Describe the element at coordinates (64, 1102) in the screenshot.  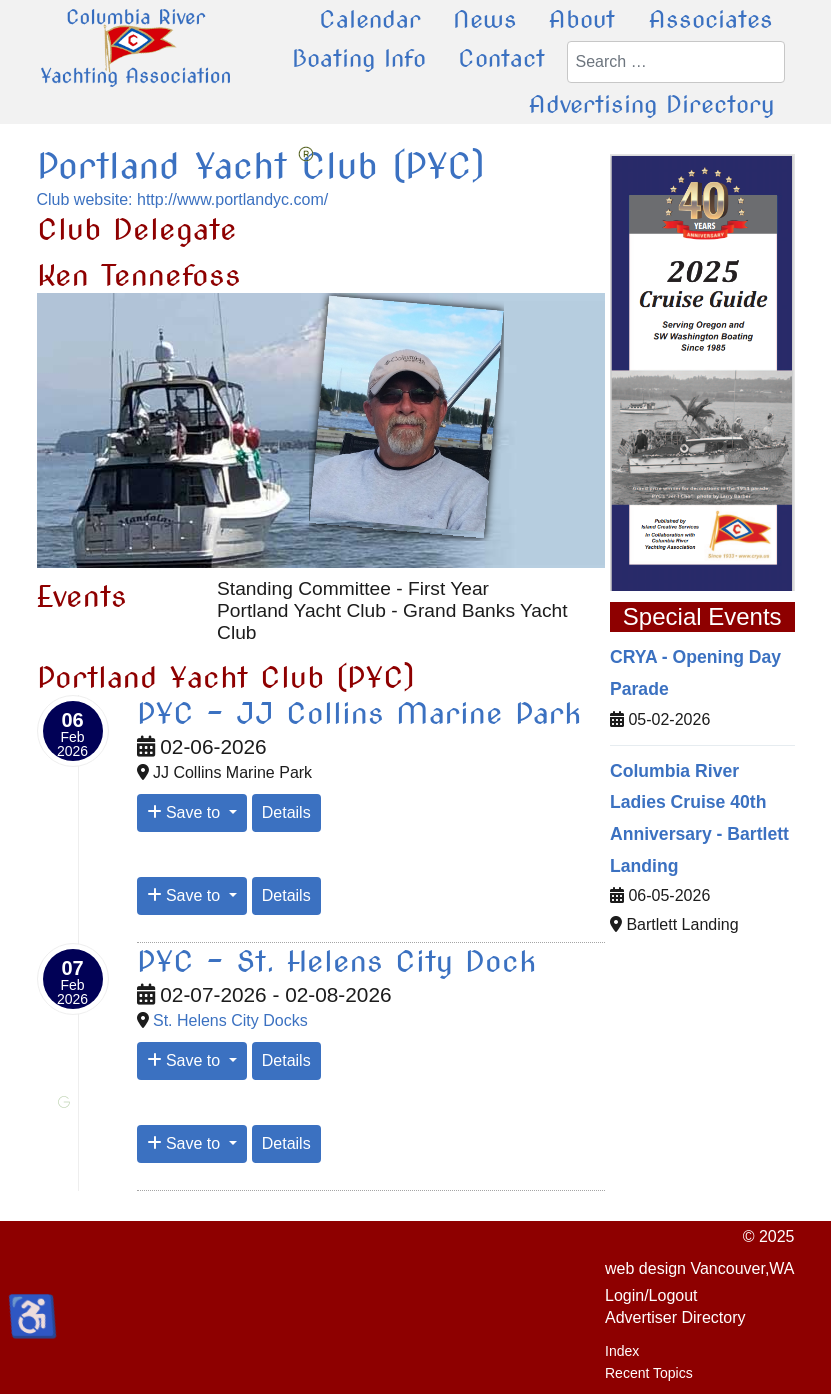
I see `sign in with Google` at that location.